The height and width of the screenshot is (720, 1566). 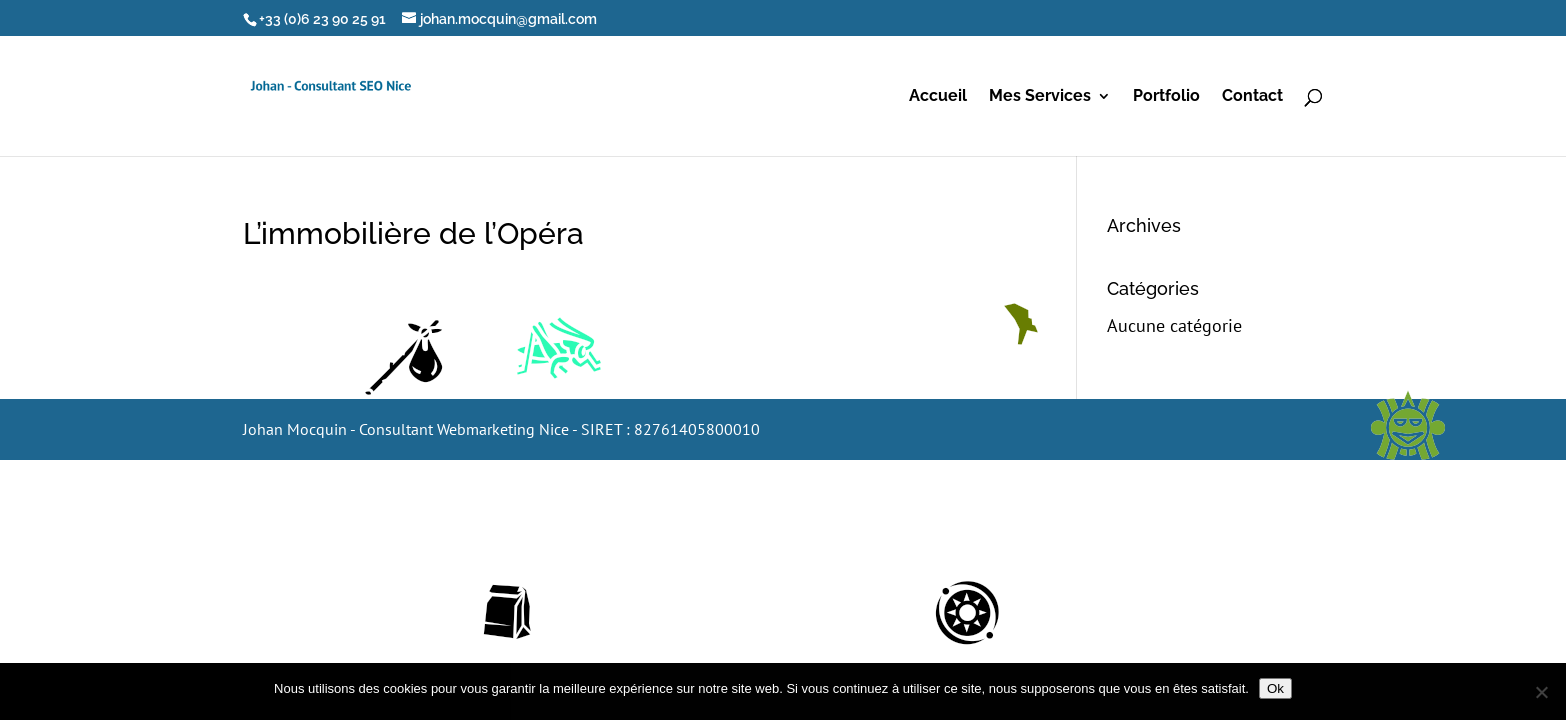 I want to click on travel or journey-related game feature, so click(x=402, y=356).